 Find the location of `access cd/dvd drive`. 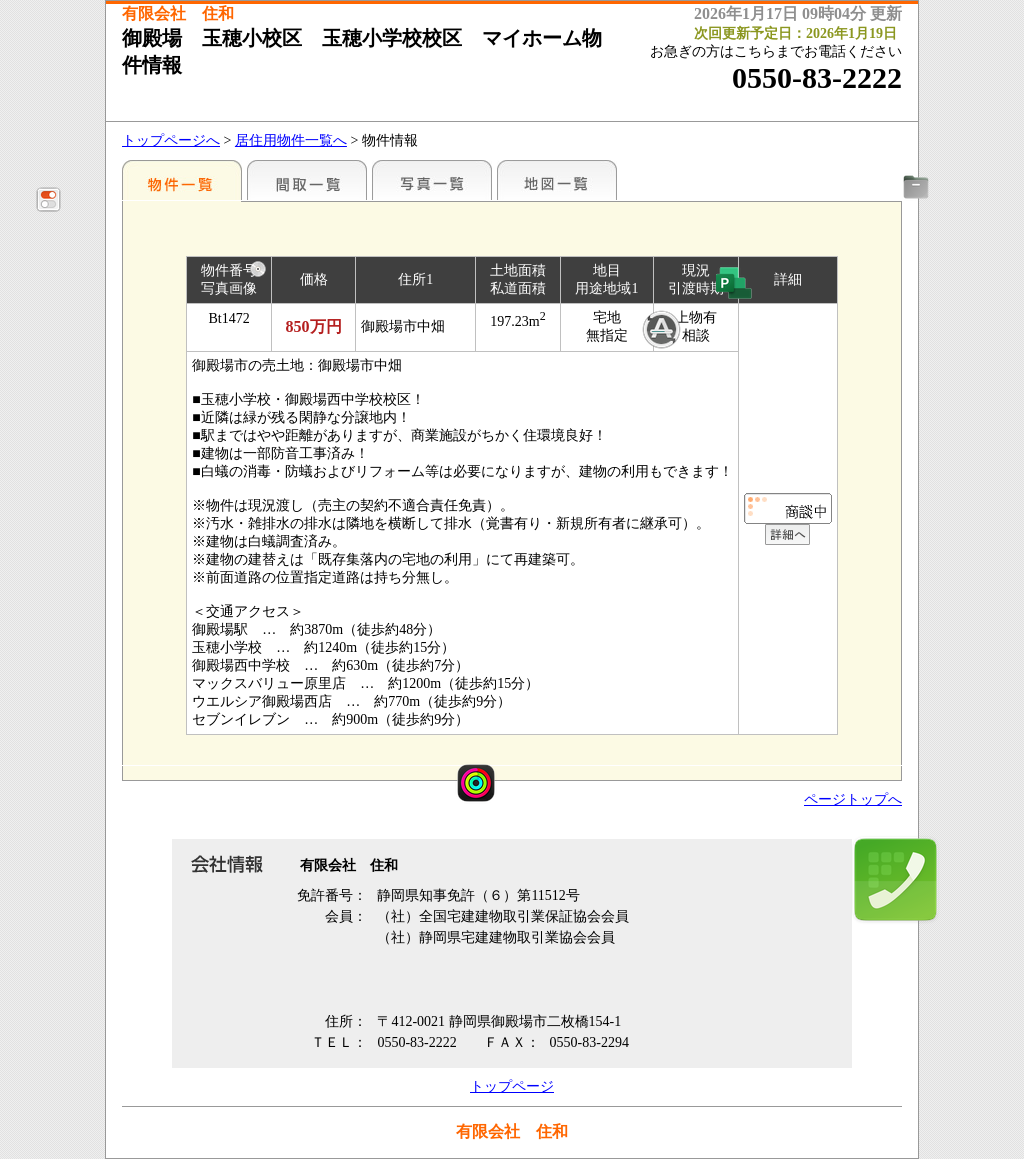

access cd/dvd drive is located at coordinates (258, 269).